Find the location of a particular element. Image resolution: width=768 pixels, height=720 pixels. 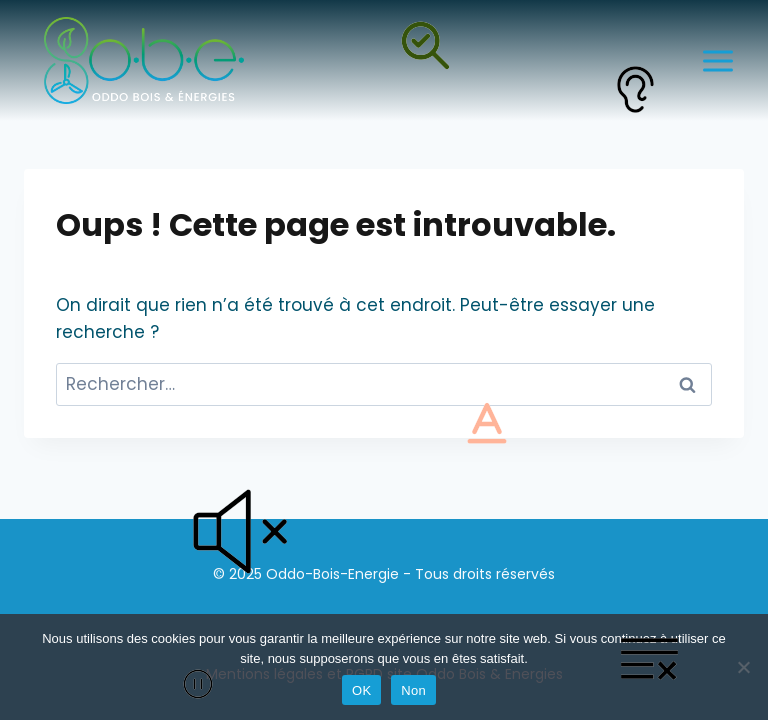

apply underline formatting to text is located at coordinates (487, 424).